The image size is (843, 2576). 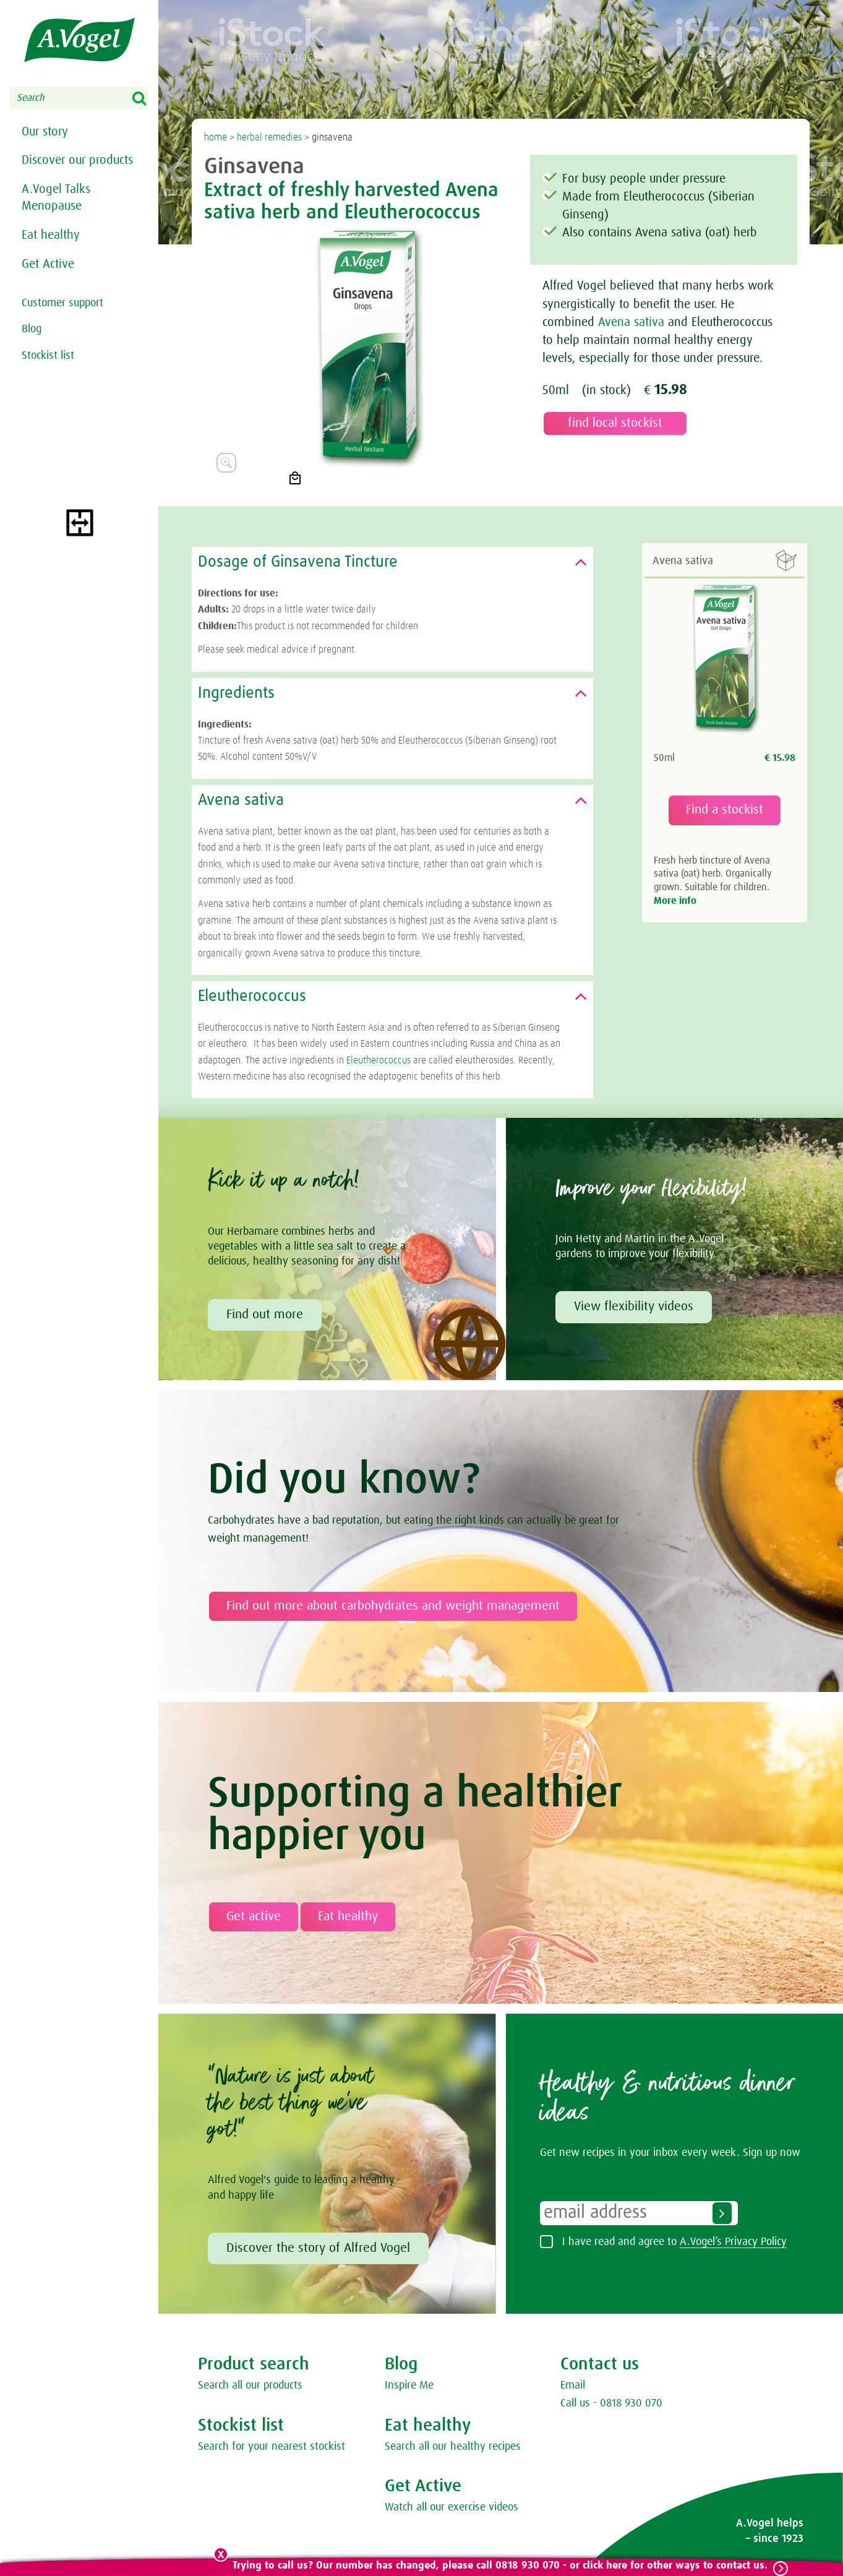 What do you see at coordinates (295, 478) in the screenshot?
I see `view your shopping bag` at bounding box center [295, 478].